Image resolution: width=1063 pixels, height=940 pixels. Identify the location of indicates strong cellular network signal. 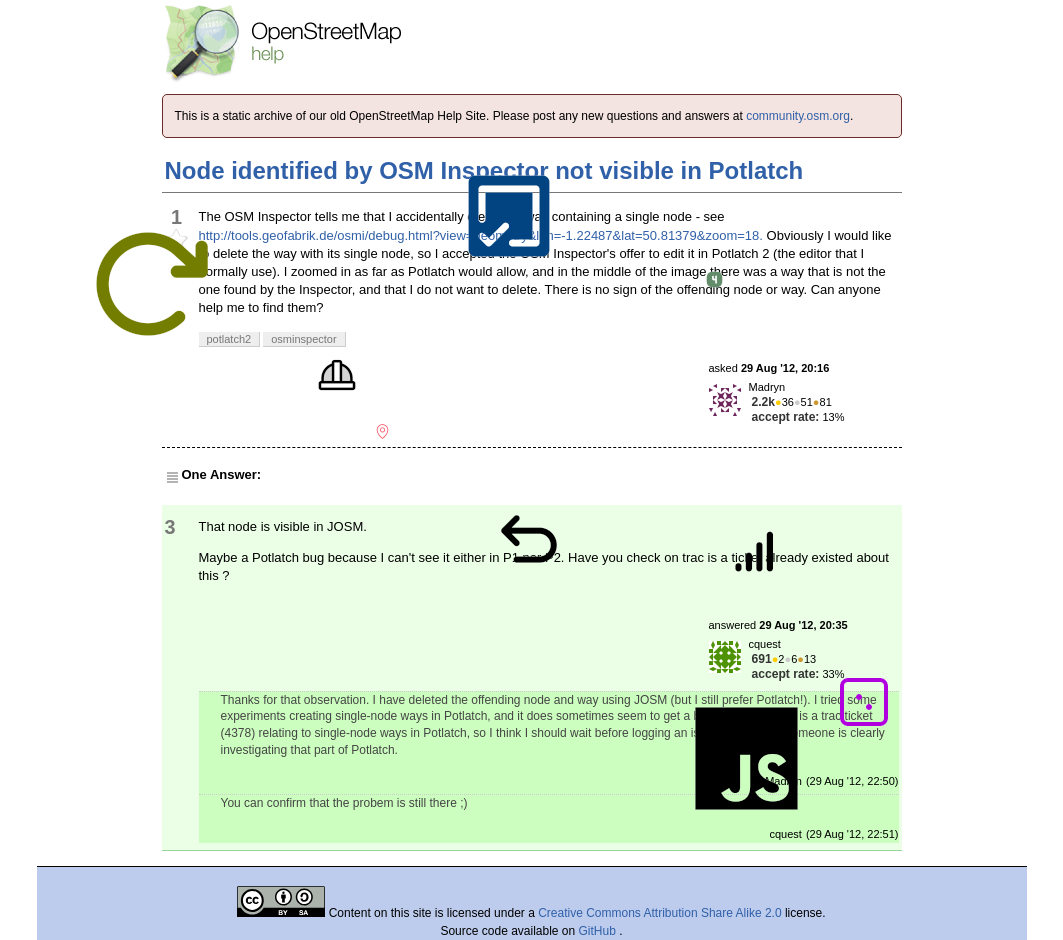
(761, 549).